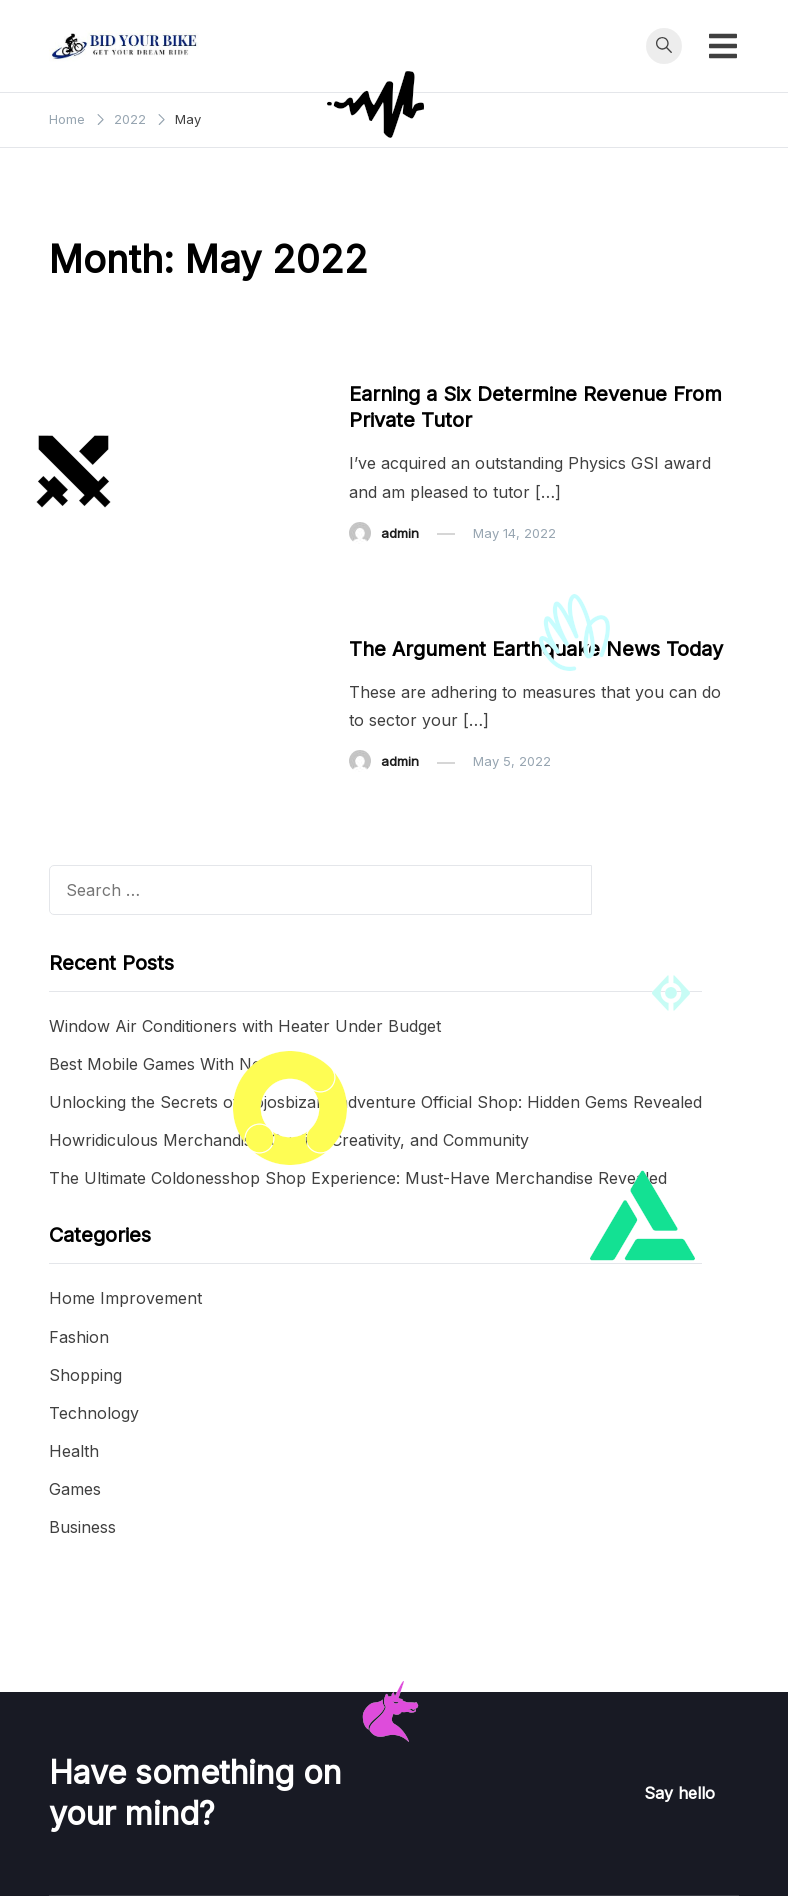  Describe the element at coordinates (290, 1108) in the screenshot. I see `google marketing platform logo` at that location.